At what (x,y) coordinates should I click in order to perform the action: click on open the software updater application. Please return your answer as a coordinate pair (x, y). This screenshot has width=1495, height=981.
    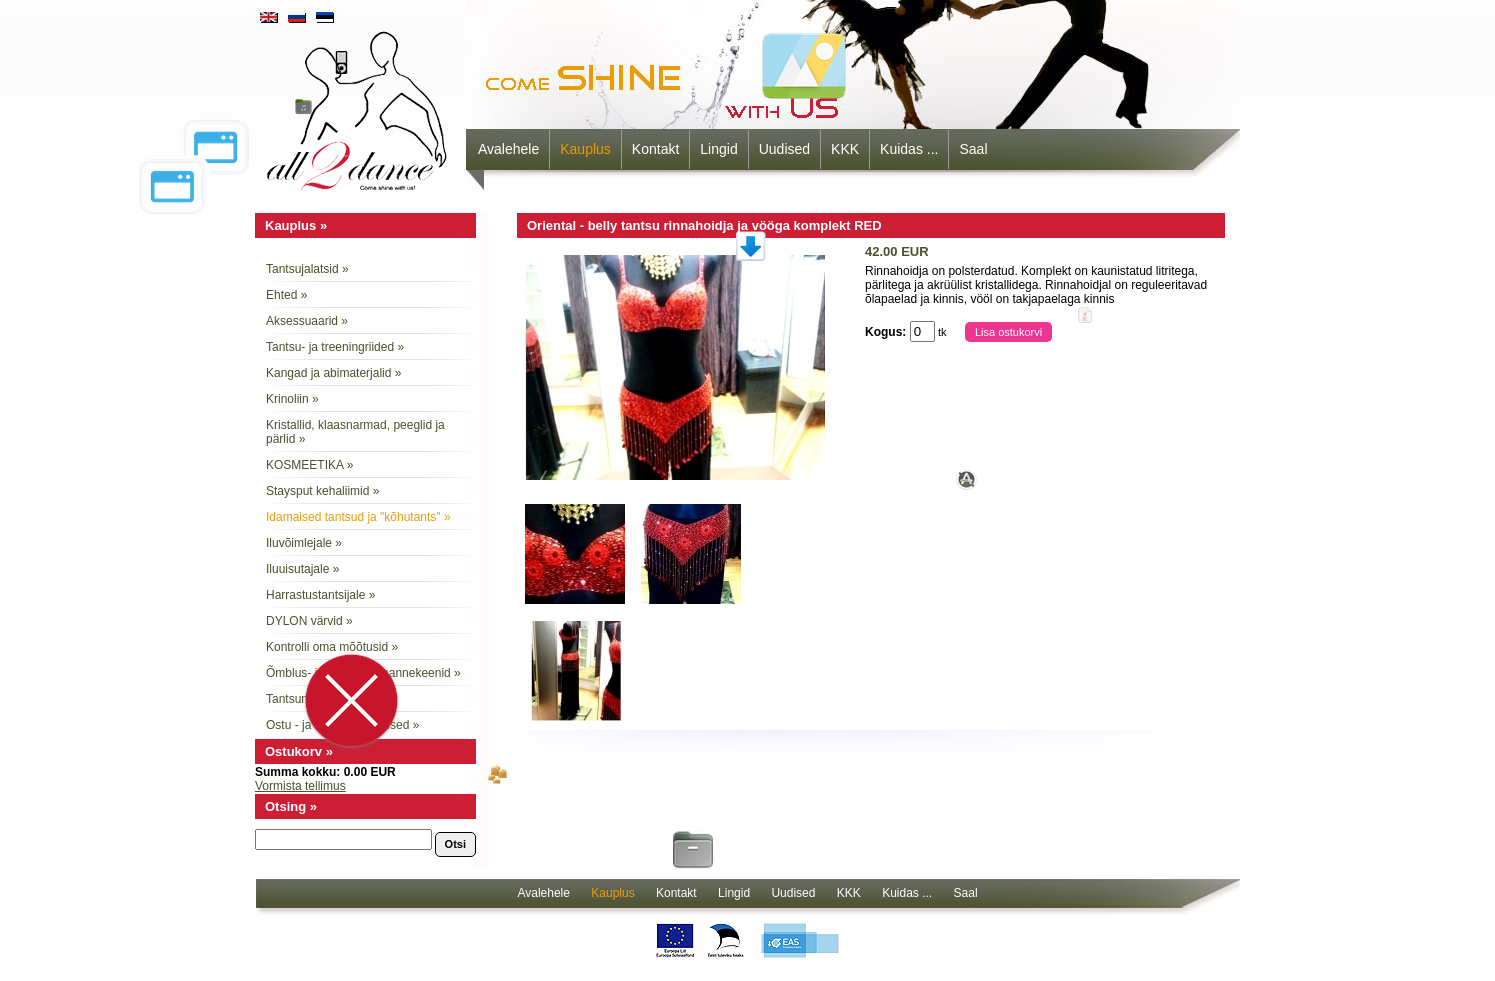
    Looking at the image, I should click on (966, 479).